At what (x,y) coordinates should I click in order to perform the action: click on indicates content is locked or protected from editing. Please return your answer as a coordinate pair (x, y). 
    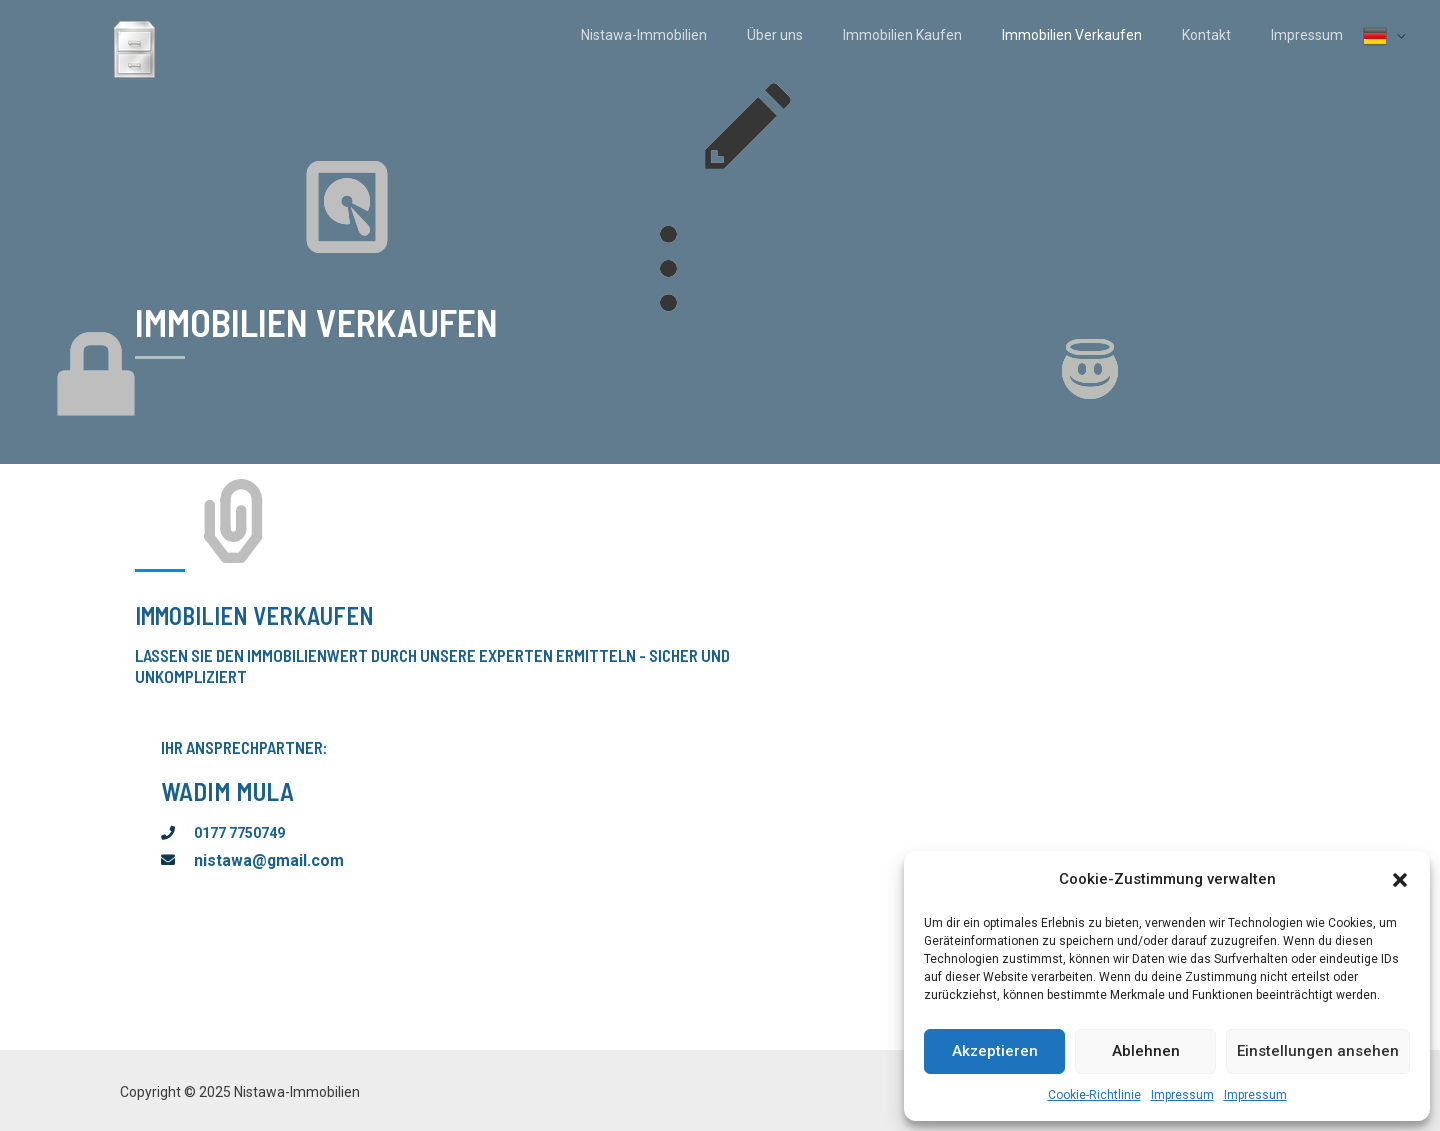
    Looking at the image, I should click on (96, 377).